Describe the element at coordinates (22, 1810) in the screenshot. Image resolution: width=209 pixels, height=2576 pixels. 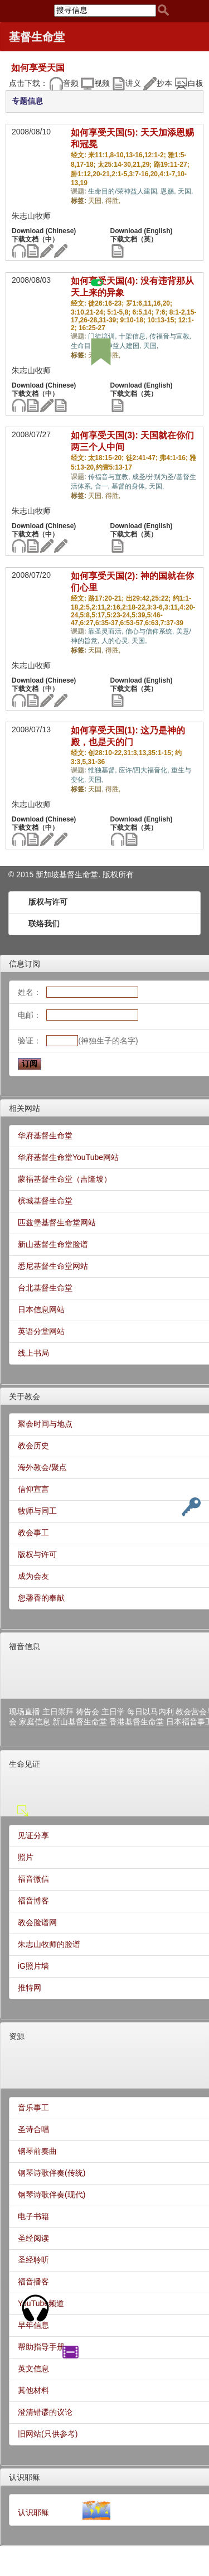
I see `expand content to full screen` at that location.